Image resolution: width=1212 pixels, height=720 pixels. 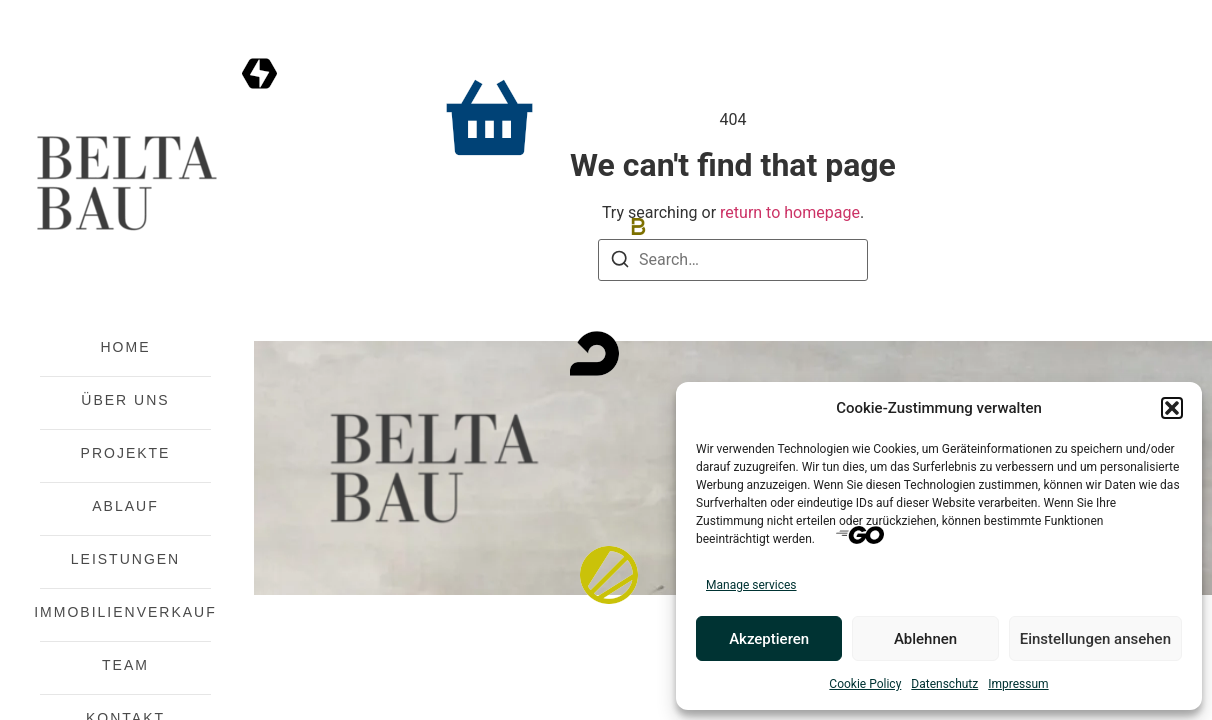 I want to click on view your shopping basket, so click(x=489, y=116).